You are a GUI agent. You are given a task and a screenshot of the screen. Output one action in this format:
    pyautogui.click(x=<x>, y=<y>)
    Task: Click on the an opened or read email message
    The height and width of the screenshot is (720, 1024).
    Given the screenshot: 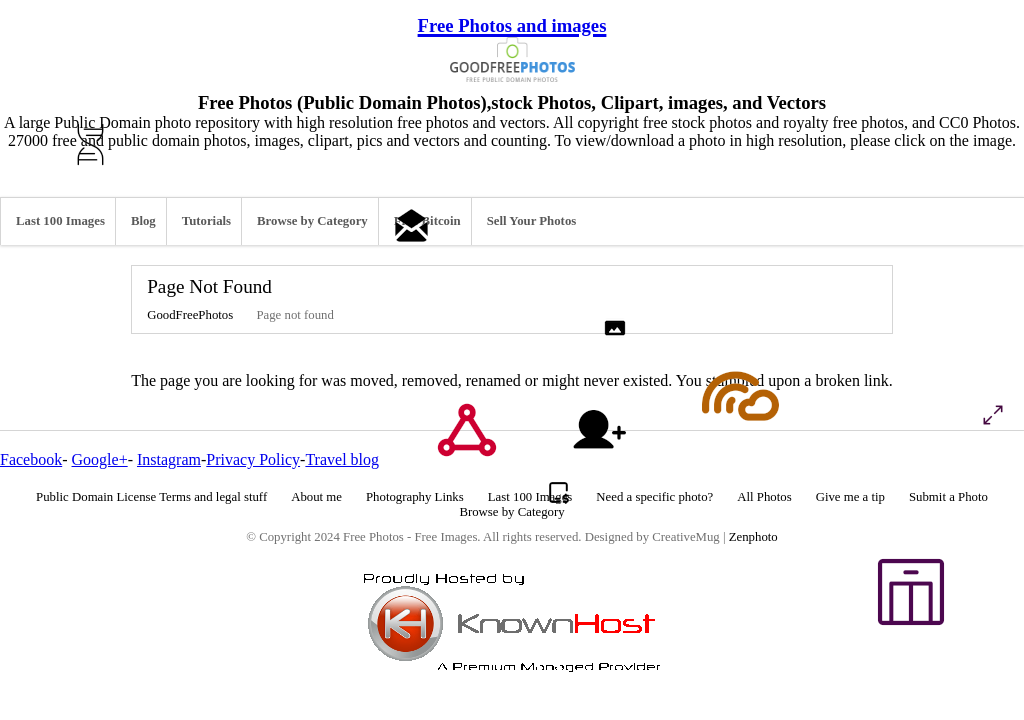 What is the action you would take?
    pyautogui.click(x=411, y=225)
    